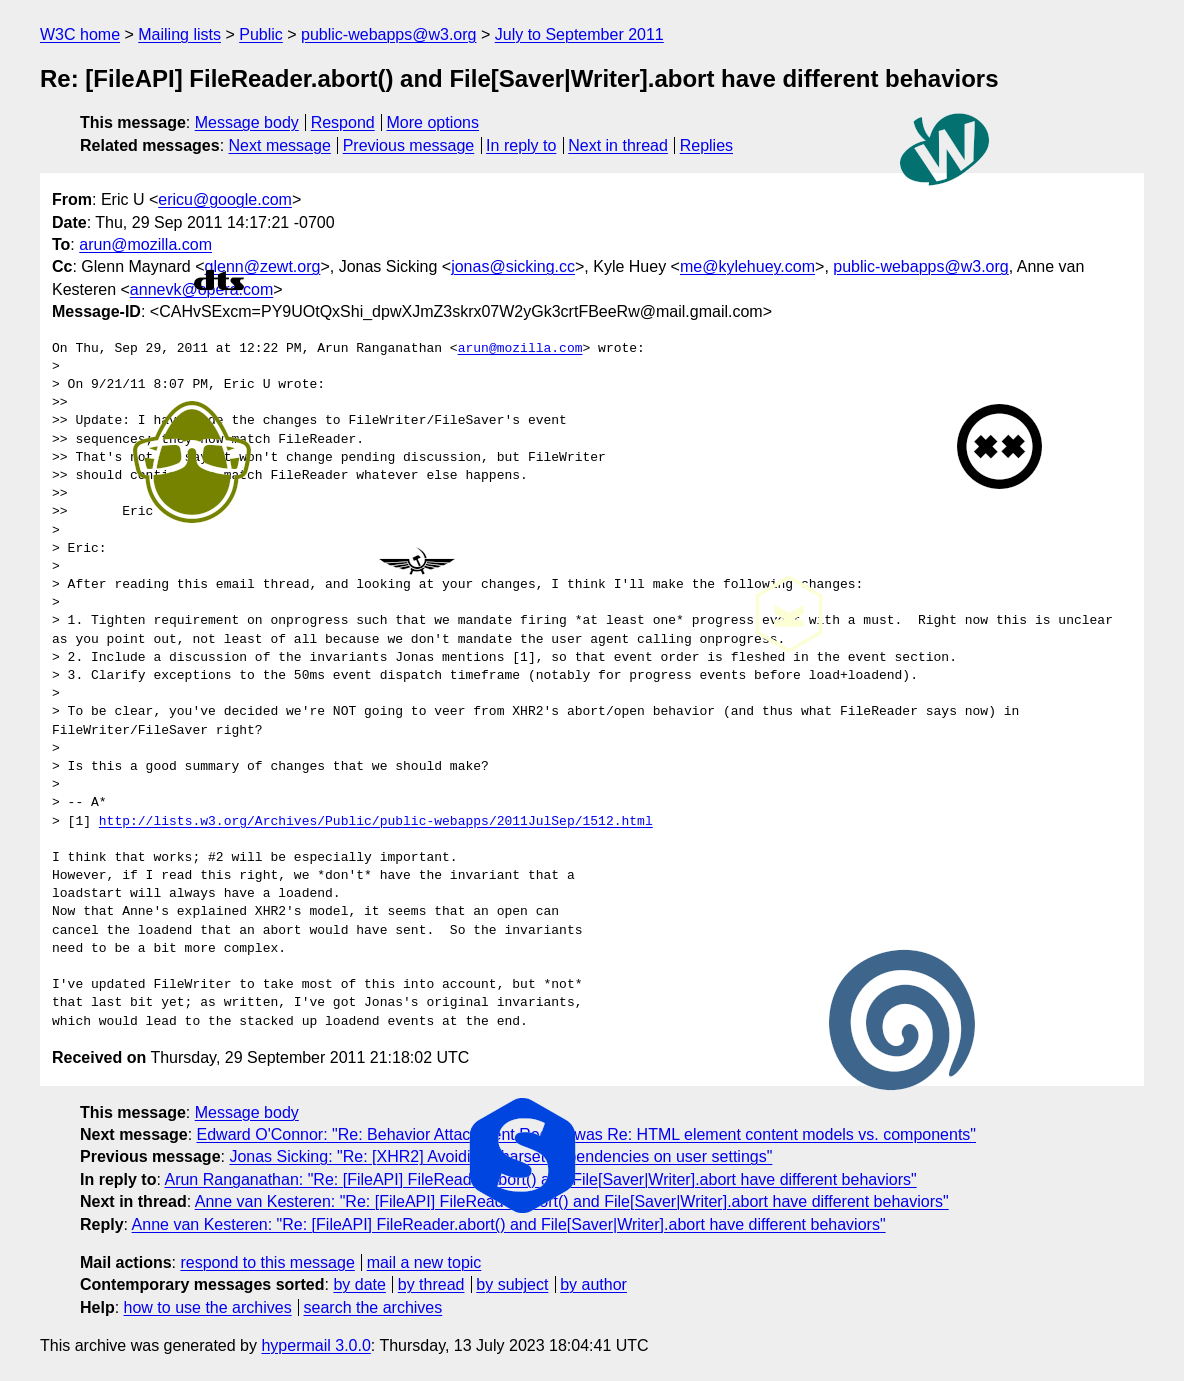  Describe the element at coordinates (522, 1155) in the screenshot. I see `visit the SPOJ competitive programming platform` at that location.